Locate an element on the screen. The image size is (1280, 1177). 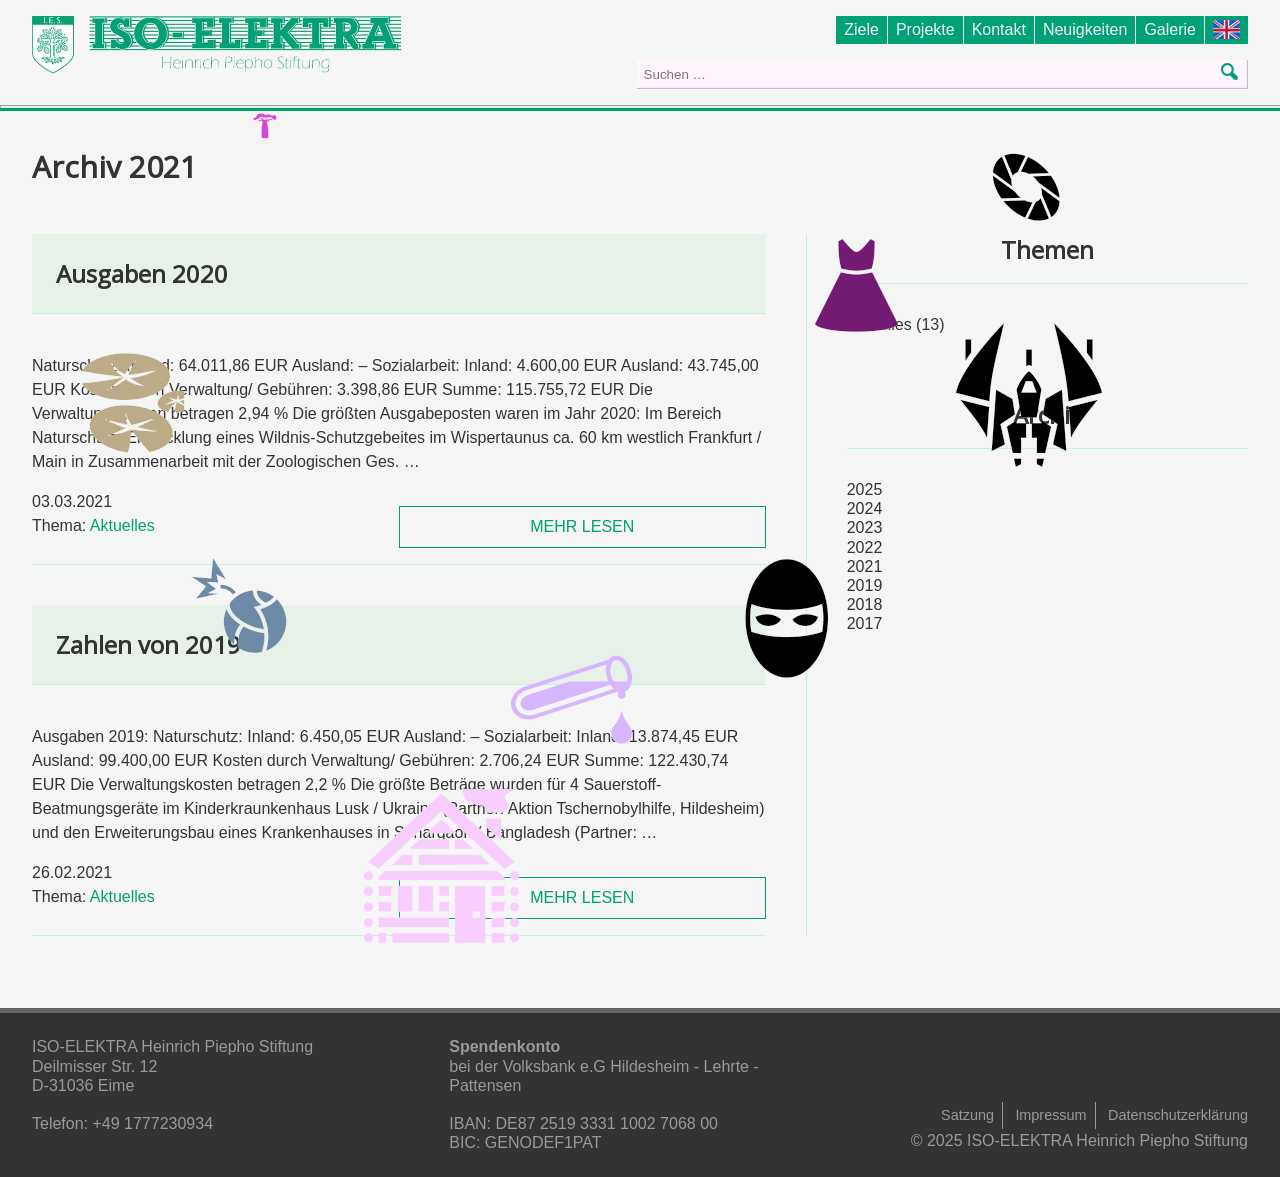
browse dresses or women's clothing is located at coordinates (856, 283).